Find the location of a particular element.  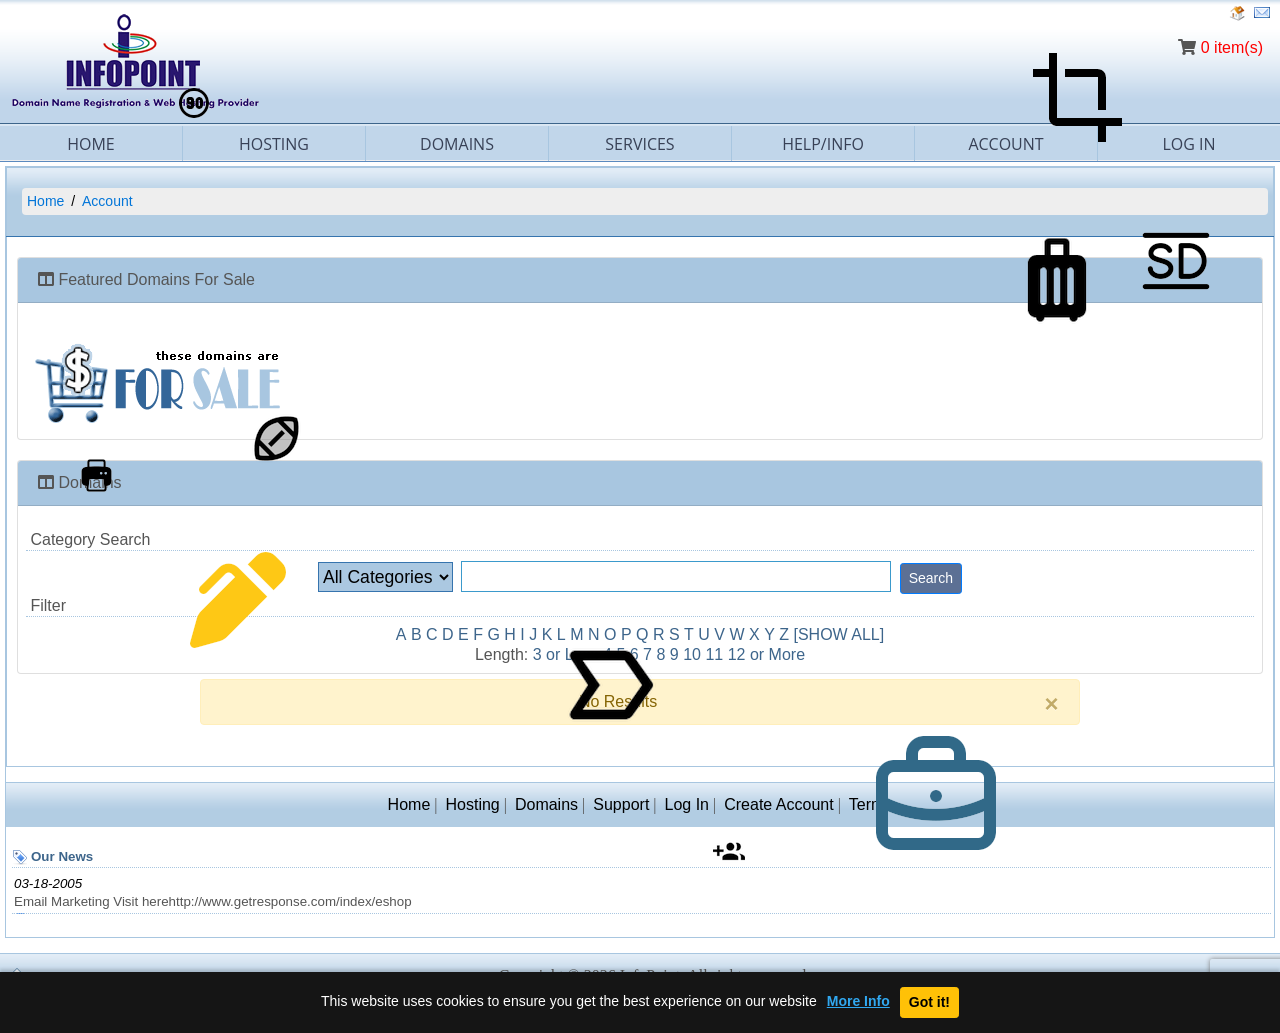

add a new member to a group is located at coordinates (729, 852).